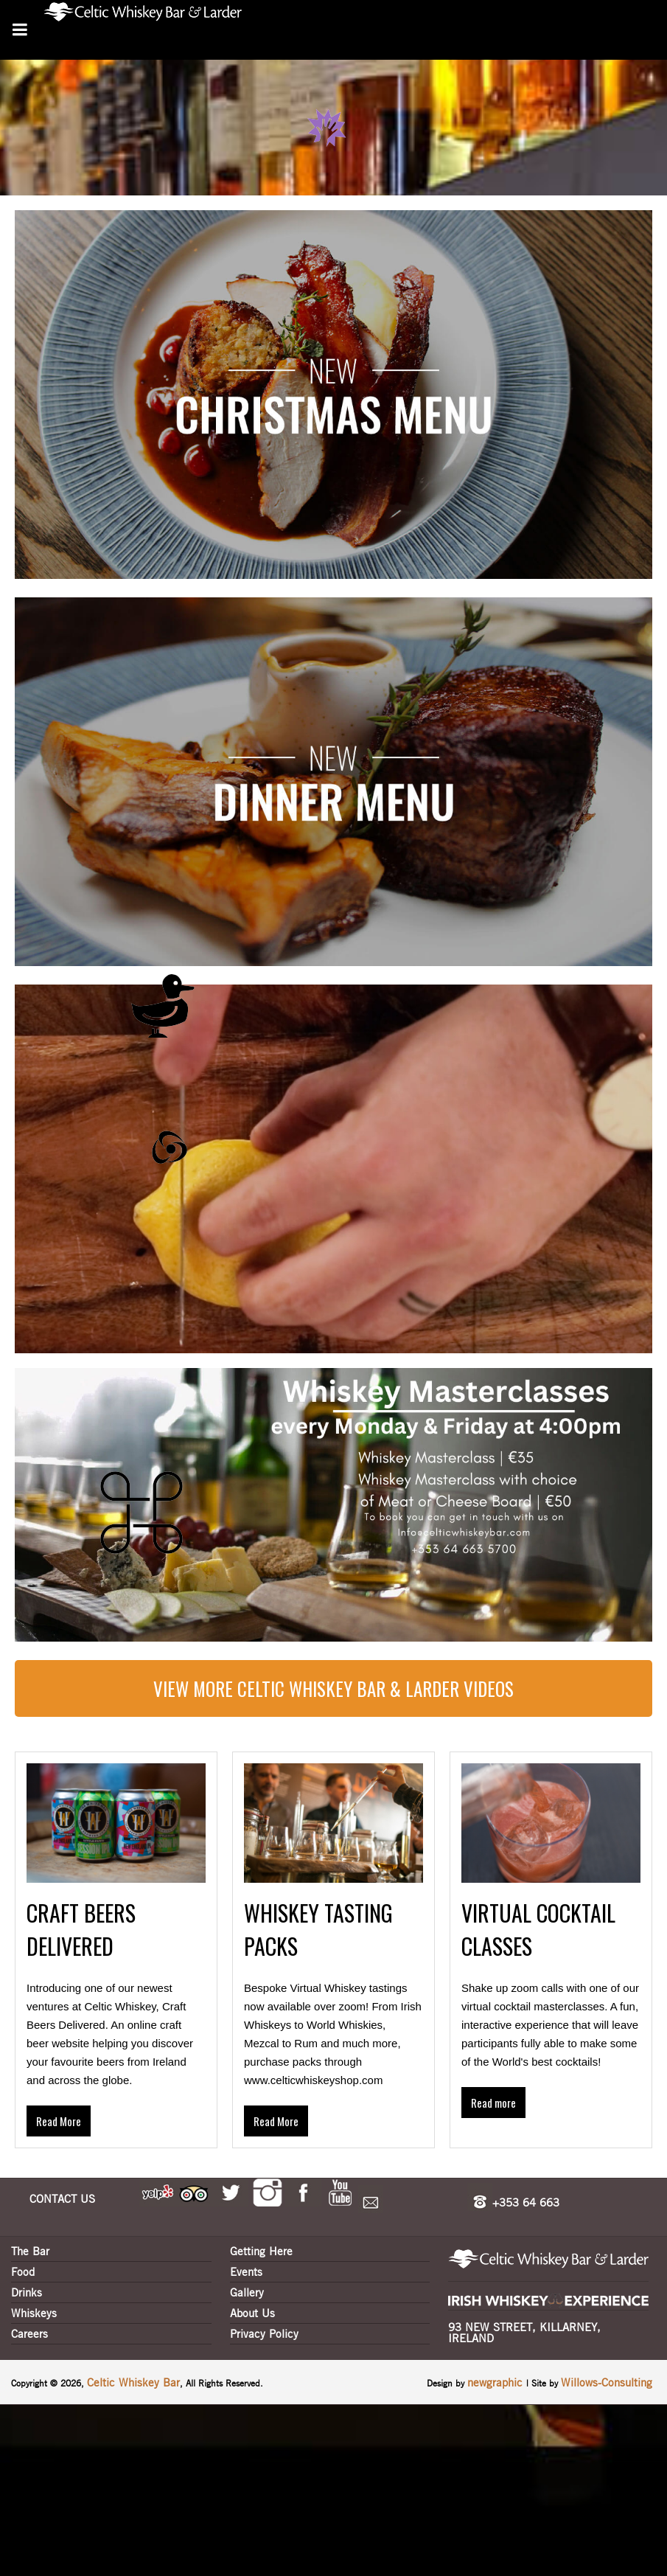 This screenshot has height=2576, width=667. What do you see at coordinates (169, 1147) in the screenshot?
I see `indicates a swirling or cyclone effect in gameplay` at bounding box center [169, 1147].